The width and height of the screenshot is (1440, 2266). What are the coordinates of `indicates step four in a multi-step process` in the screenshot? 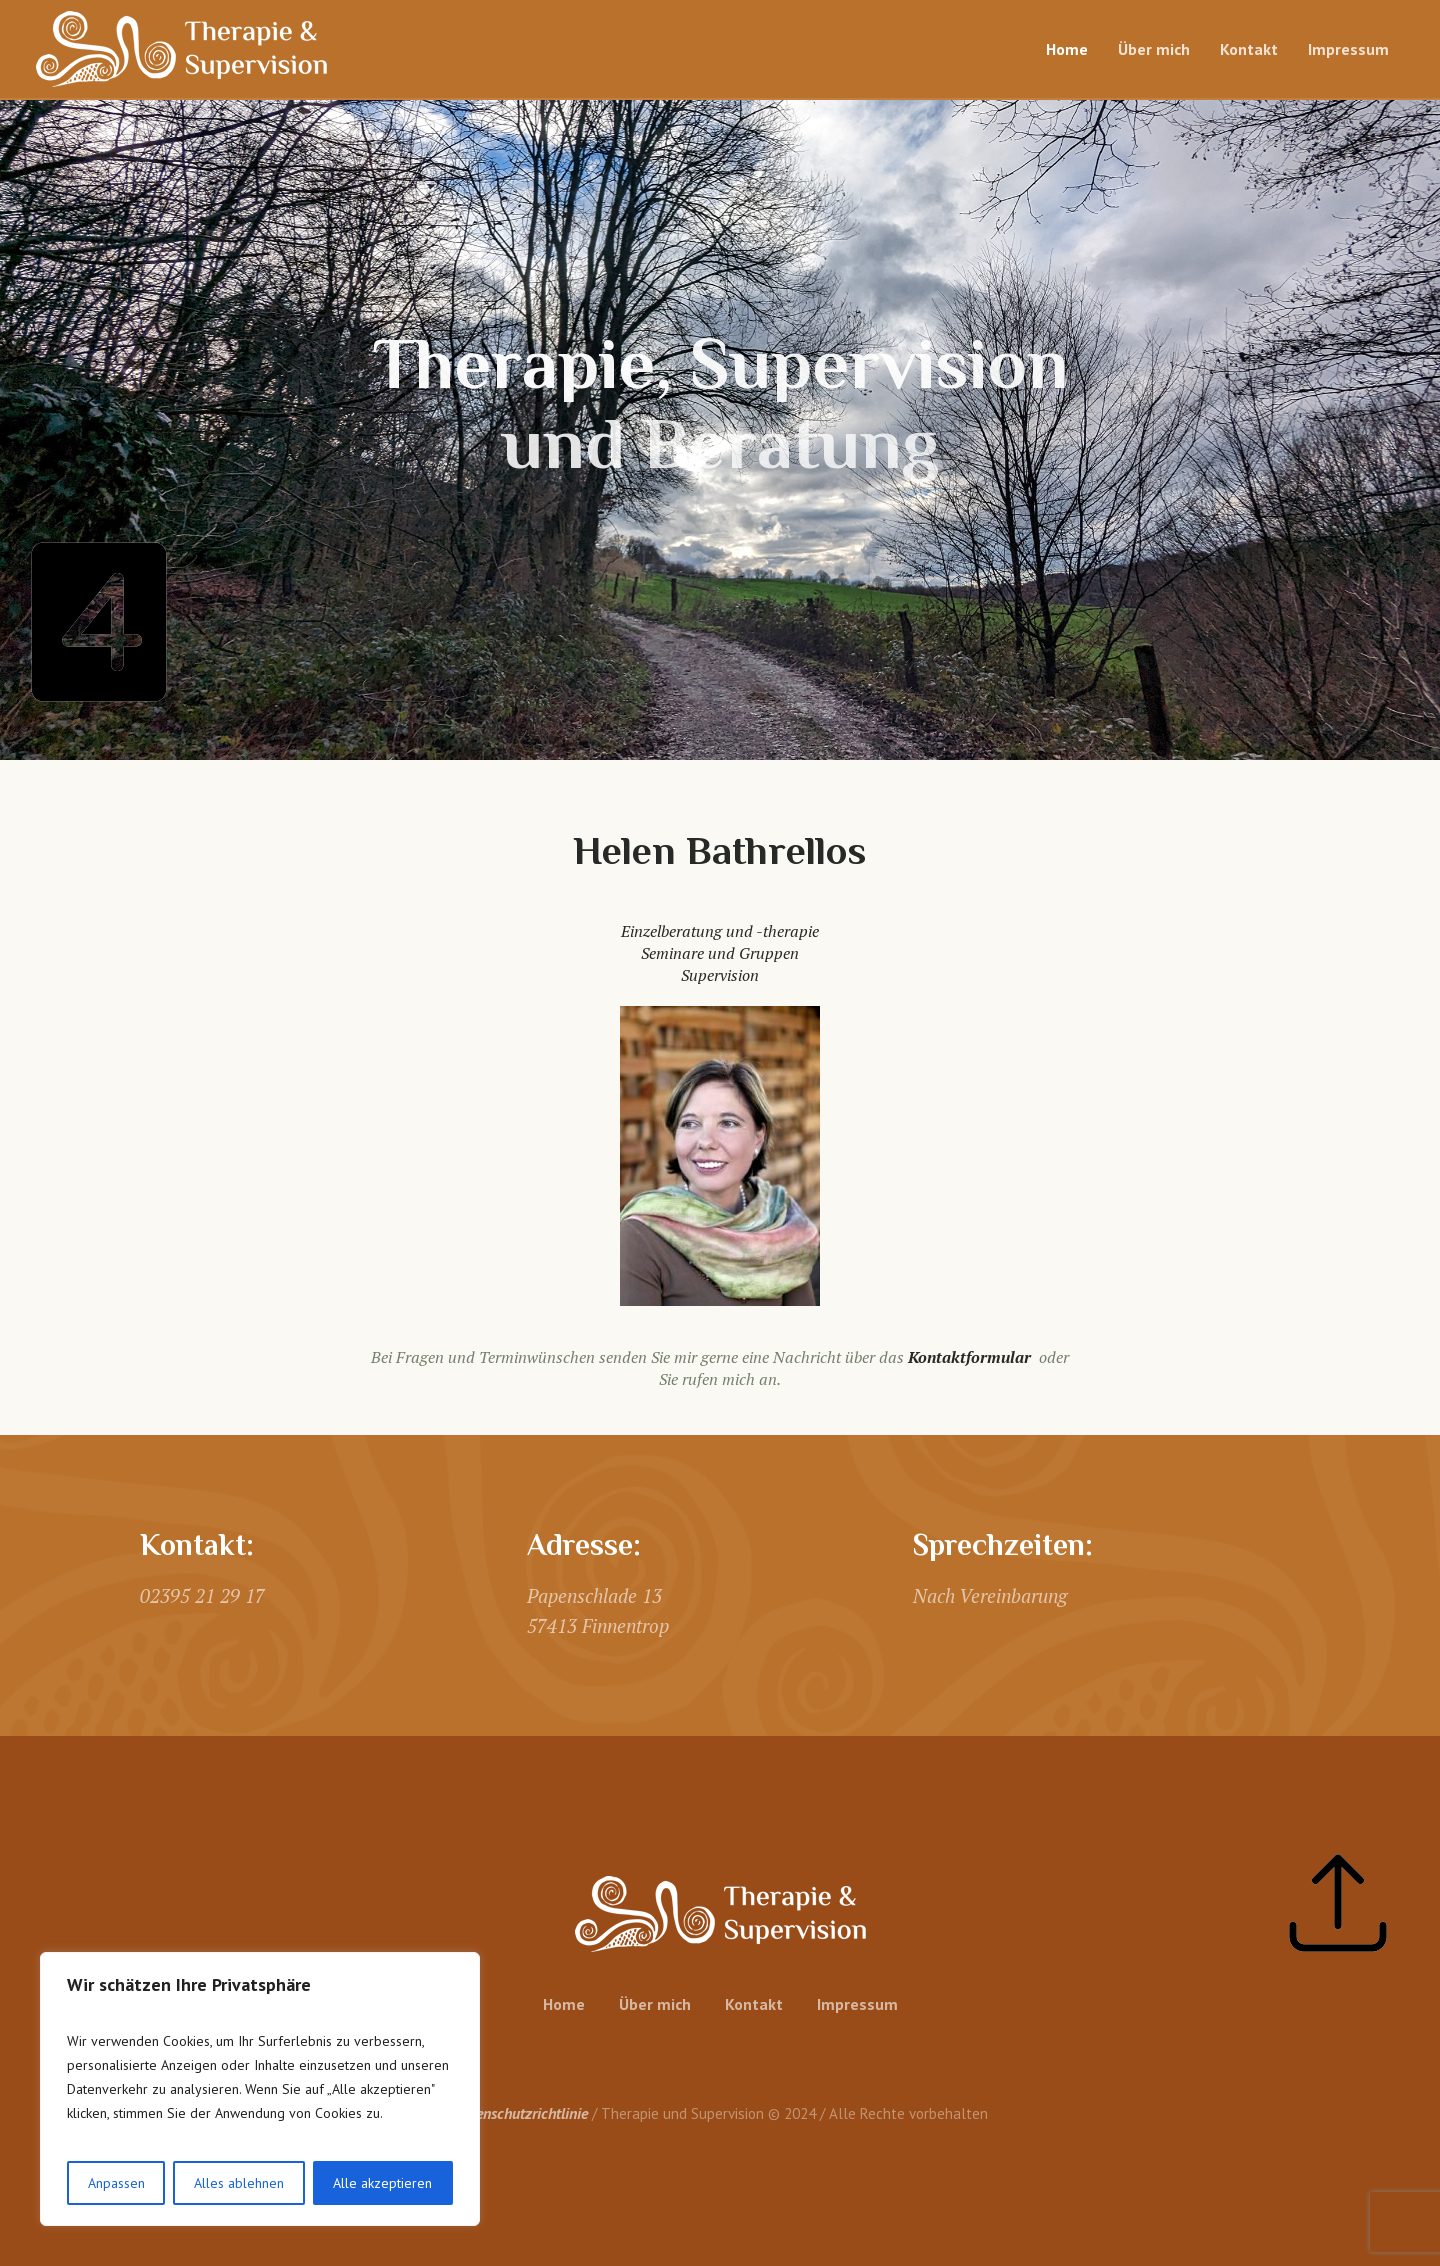 It's located at (99, 622).